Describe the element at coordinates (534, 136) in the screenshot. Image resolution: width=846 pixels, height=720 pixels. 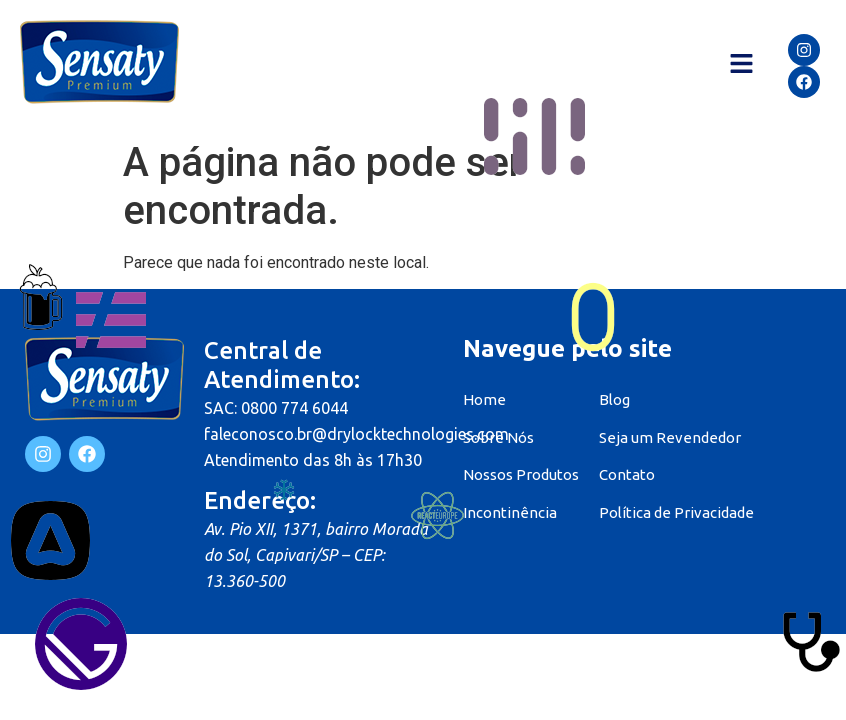
I see `scrollreveal javascript library logo` at that location.